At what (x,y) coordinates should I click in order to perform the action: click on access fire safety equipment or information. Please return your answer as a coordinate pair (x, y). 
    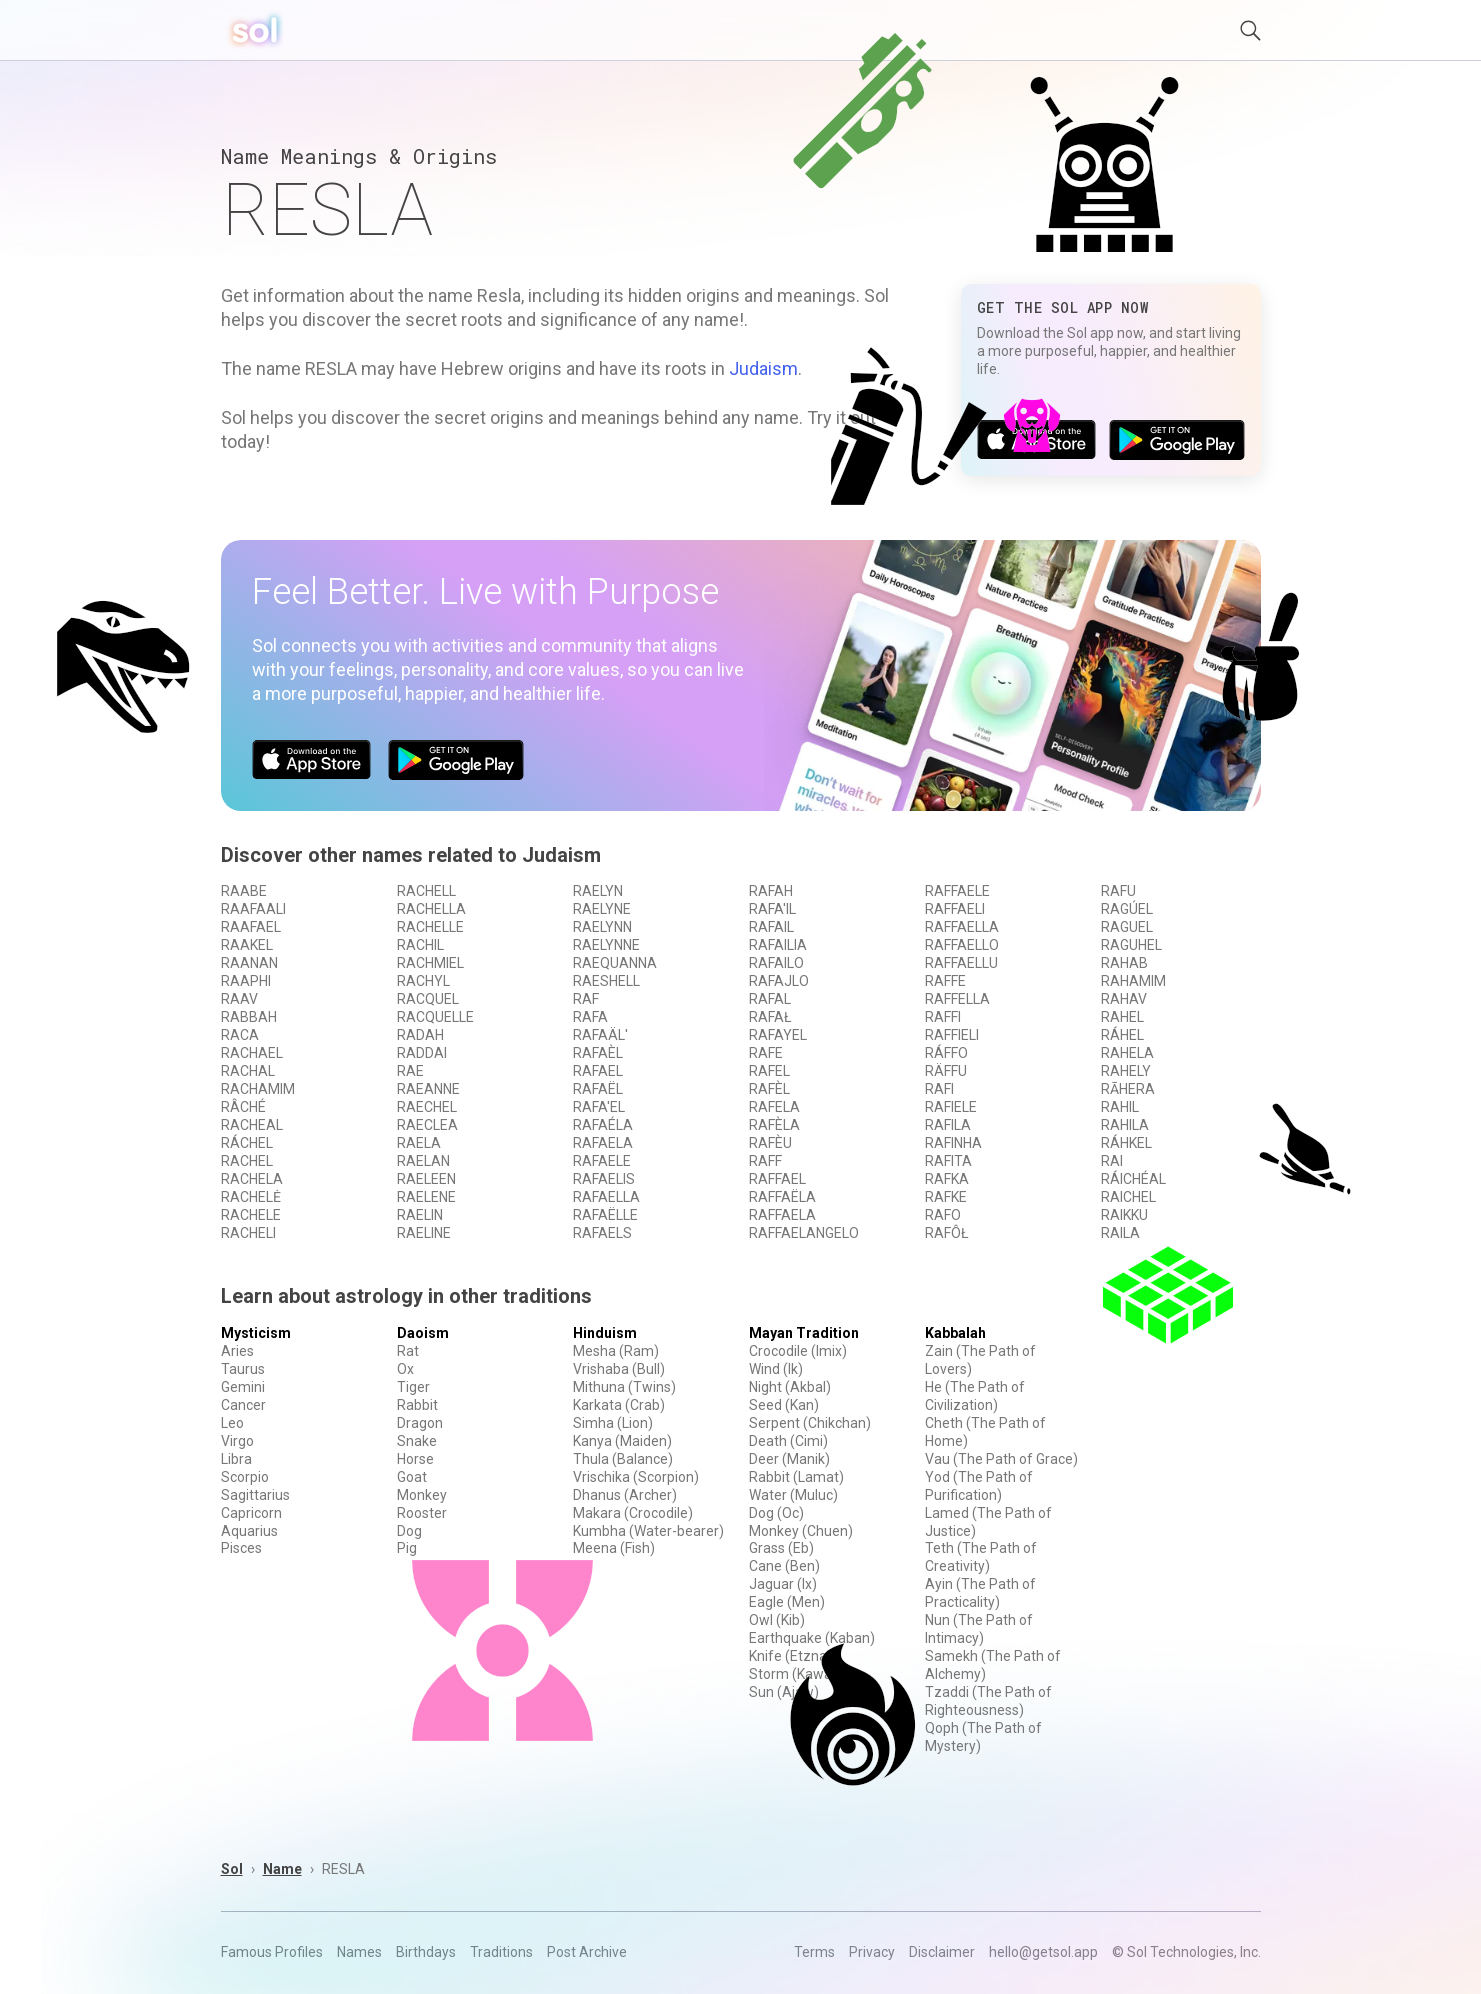
    Looking at the image, I should click on (911, 424).